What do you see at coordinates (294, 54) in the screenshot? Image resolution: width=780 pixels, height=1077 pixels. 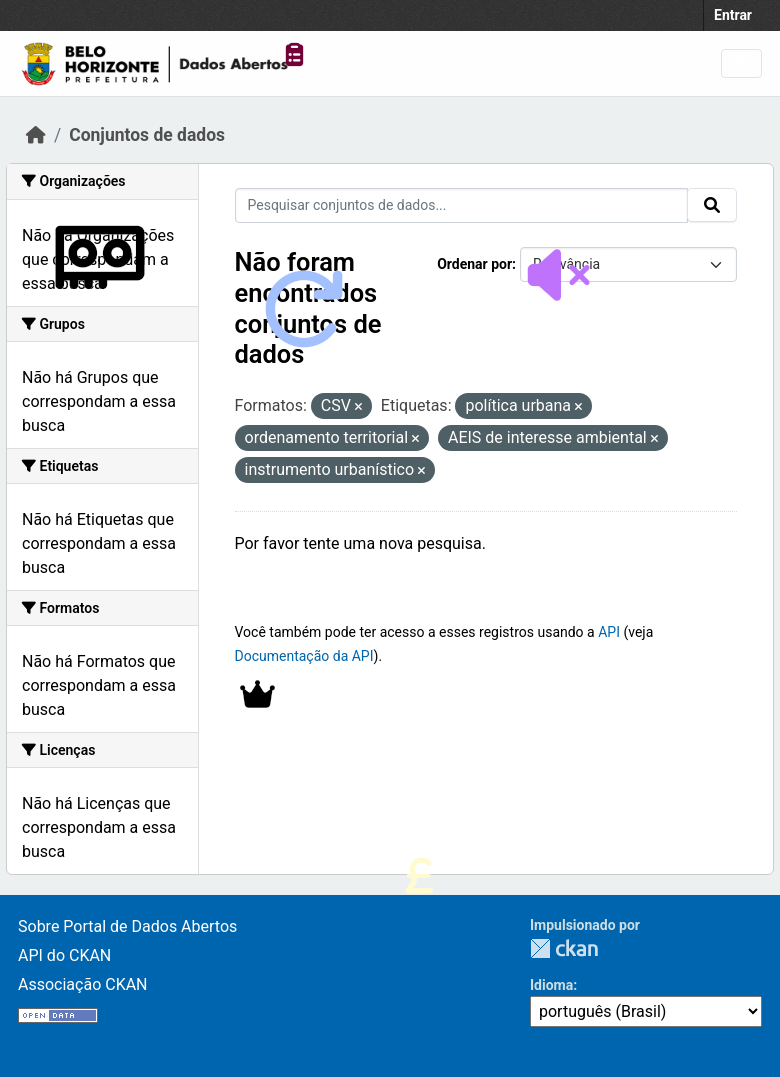 I see `view checklist or task list` at bounding box center [294, 54].